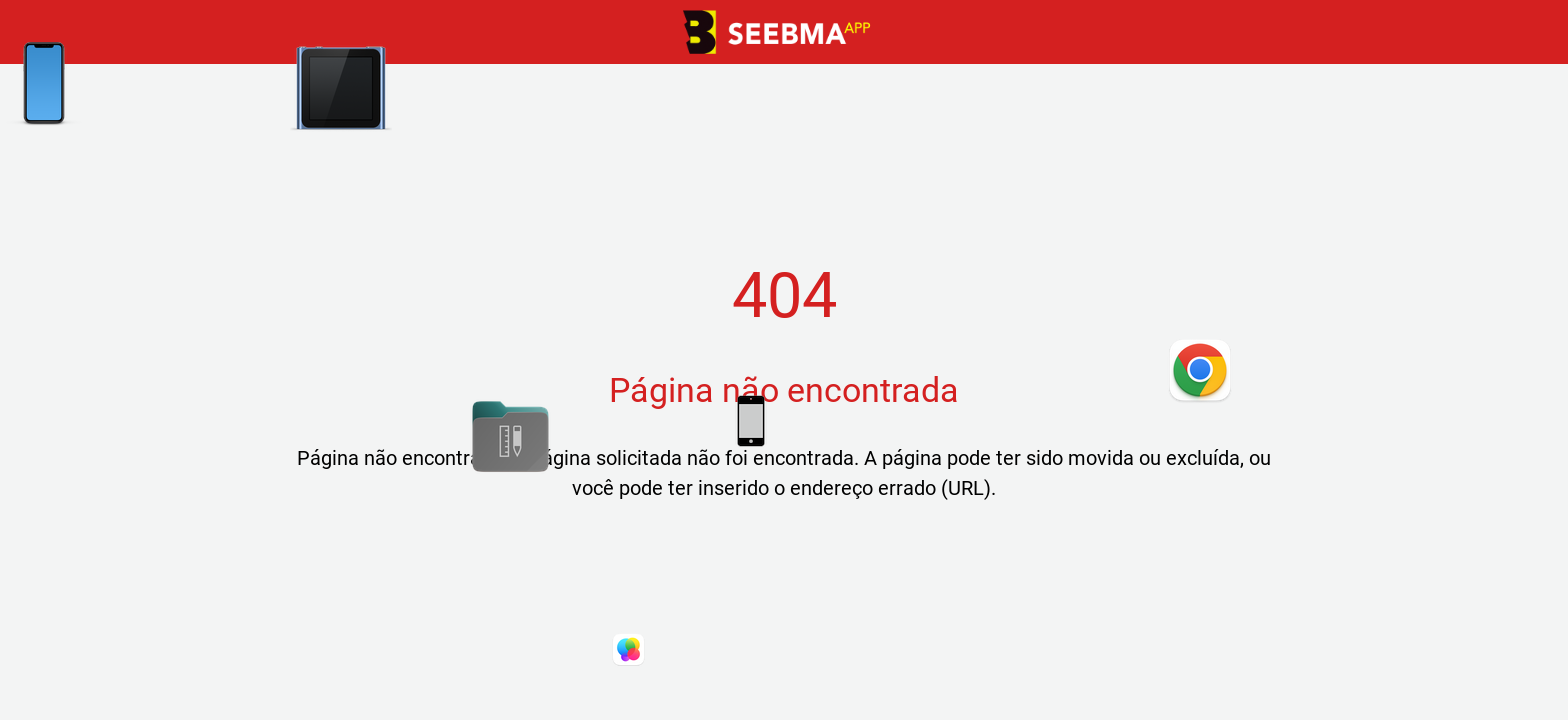  I want to click on iPhone XR device icon, so click(44, 84).